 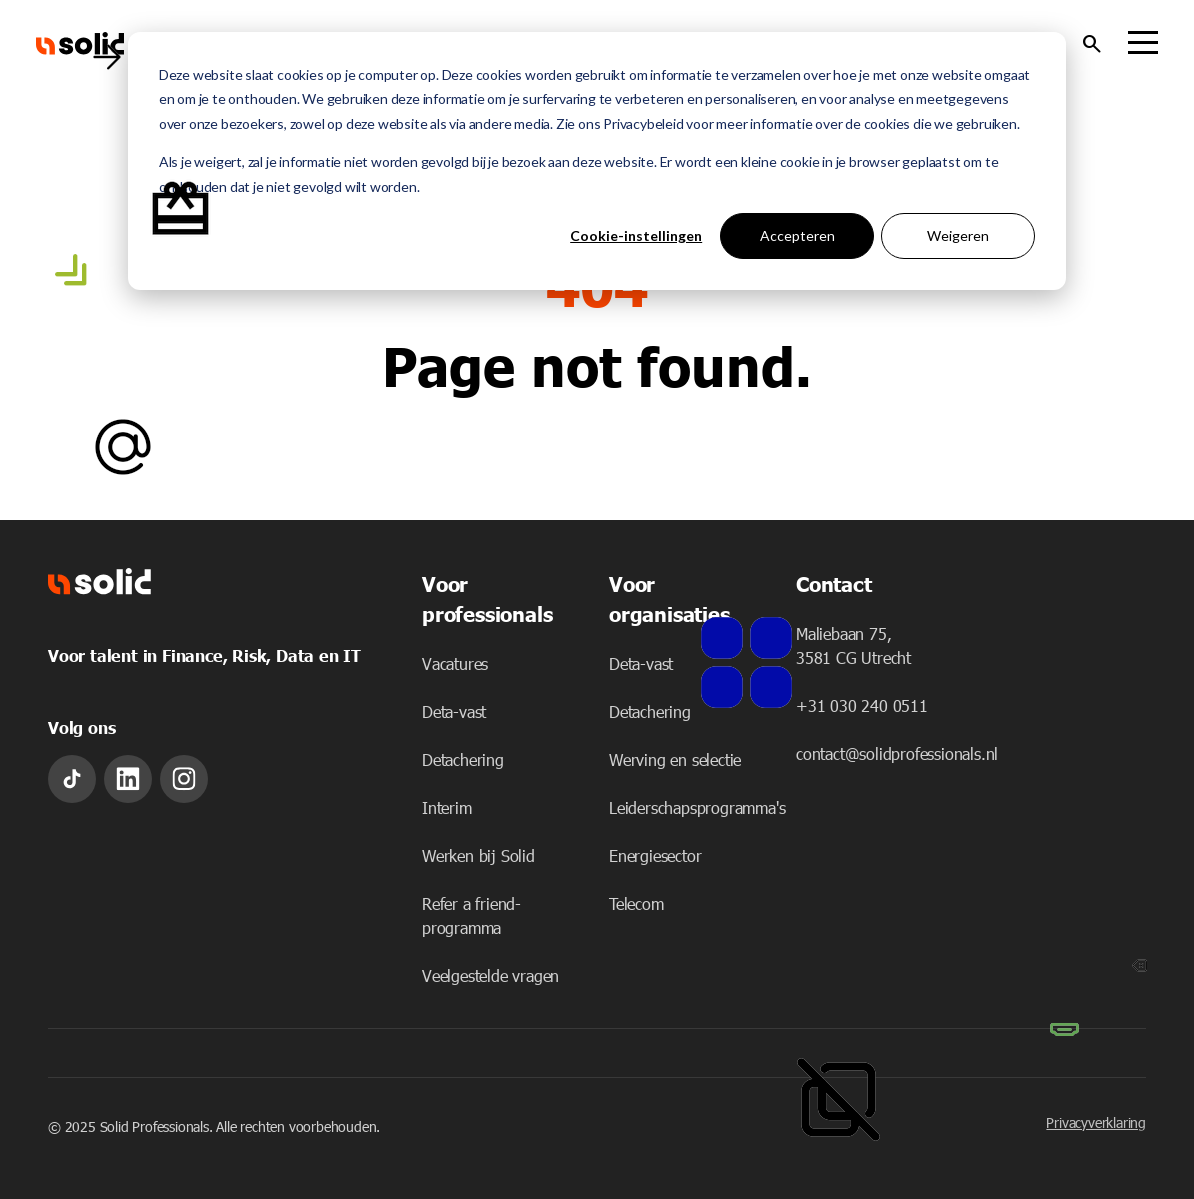 What do you see at coordinates (73, 272) in the screenshot?
I see `move or resize toward bottom-right corner` at bounding box center [73, 272].